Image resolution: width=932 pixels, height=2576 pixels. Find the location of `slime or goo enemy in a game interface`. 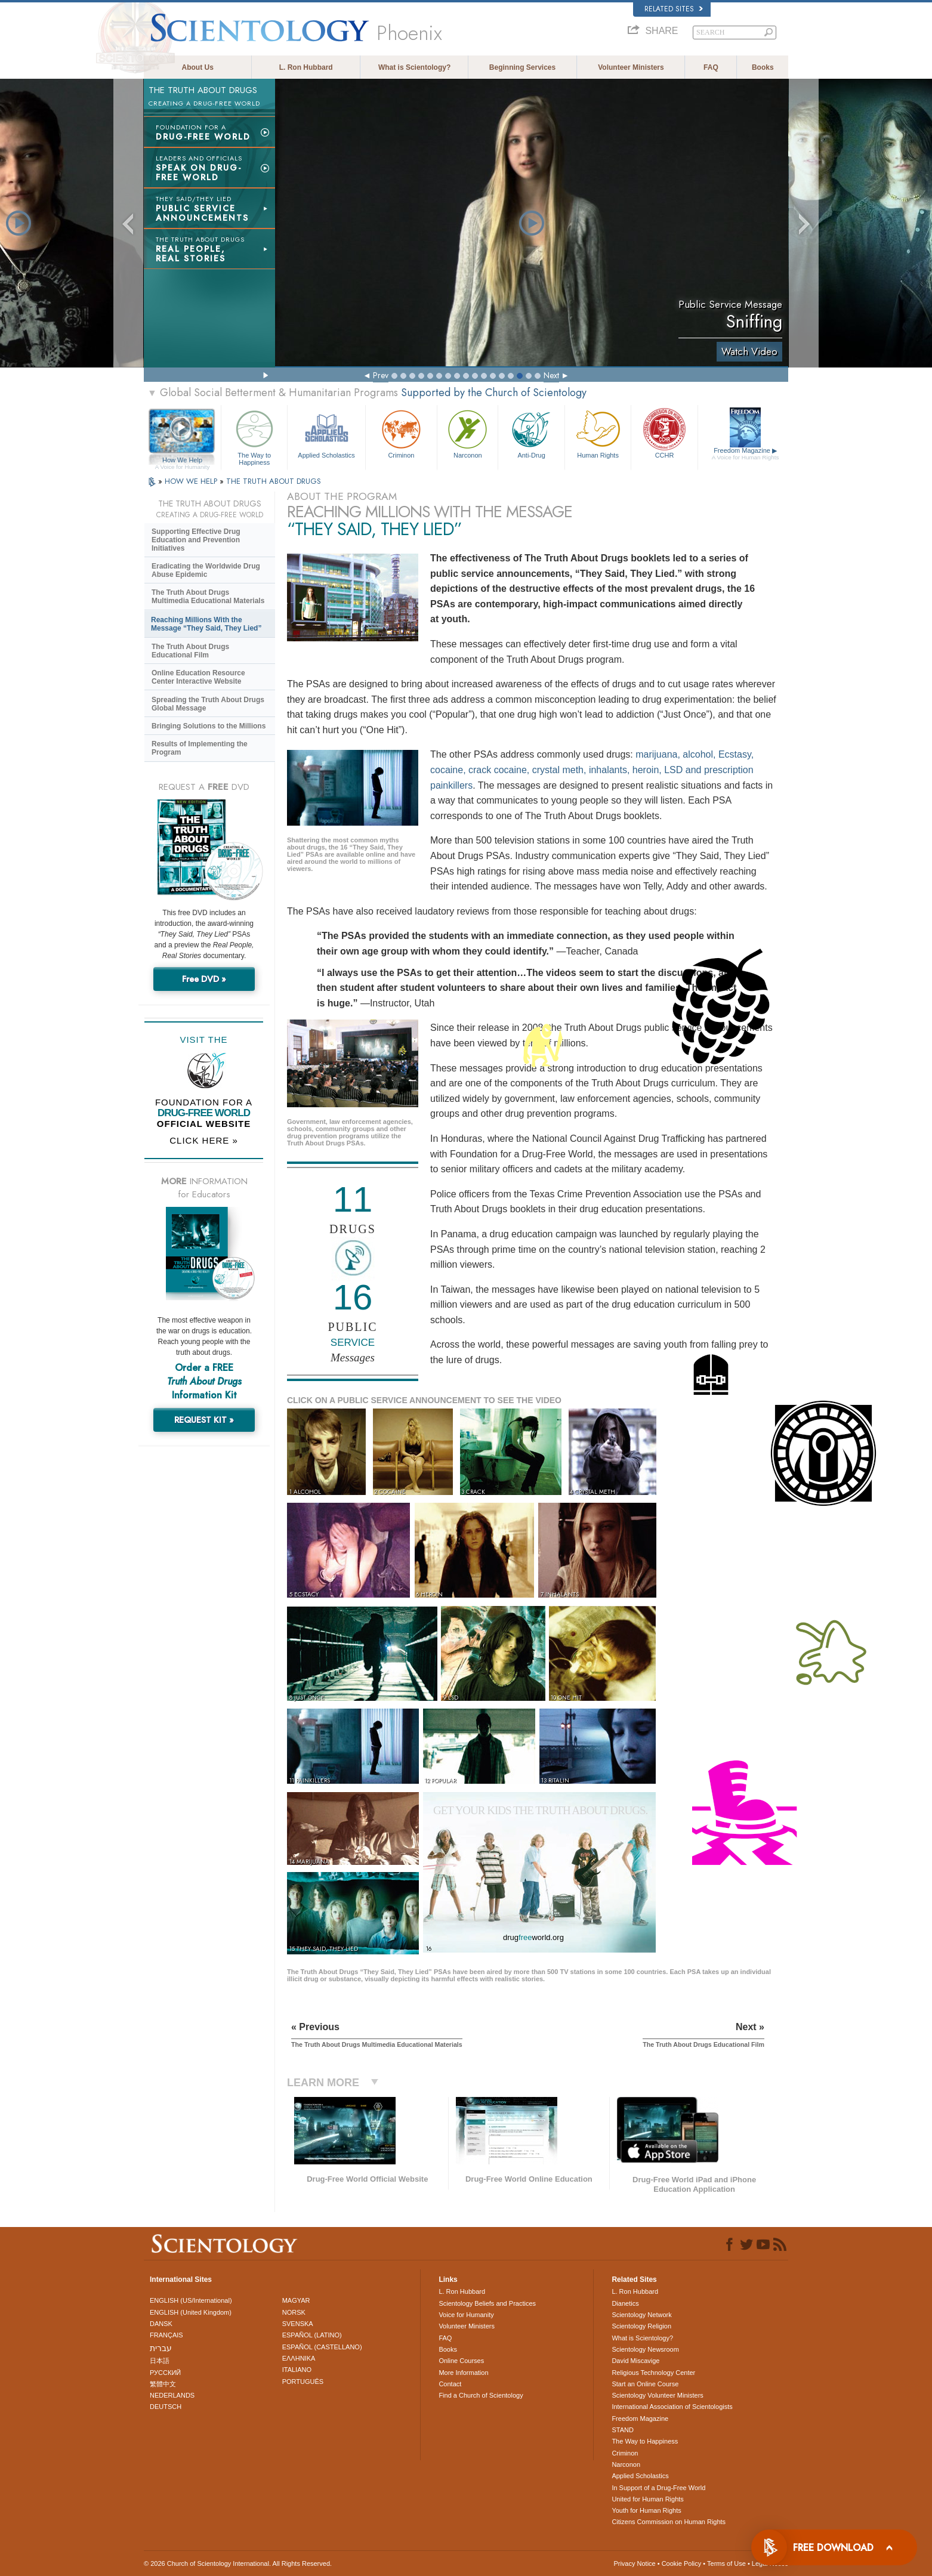

slime or goo enemy in a game interface is located at coordinates (831, 1653).